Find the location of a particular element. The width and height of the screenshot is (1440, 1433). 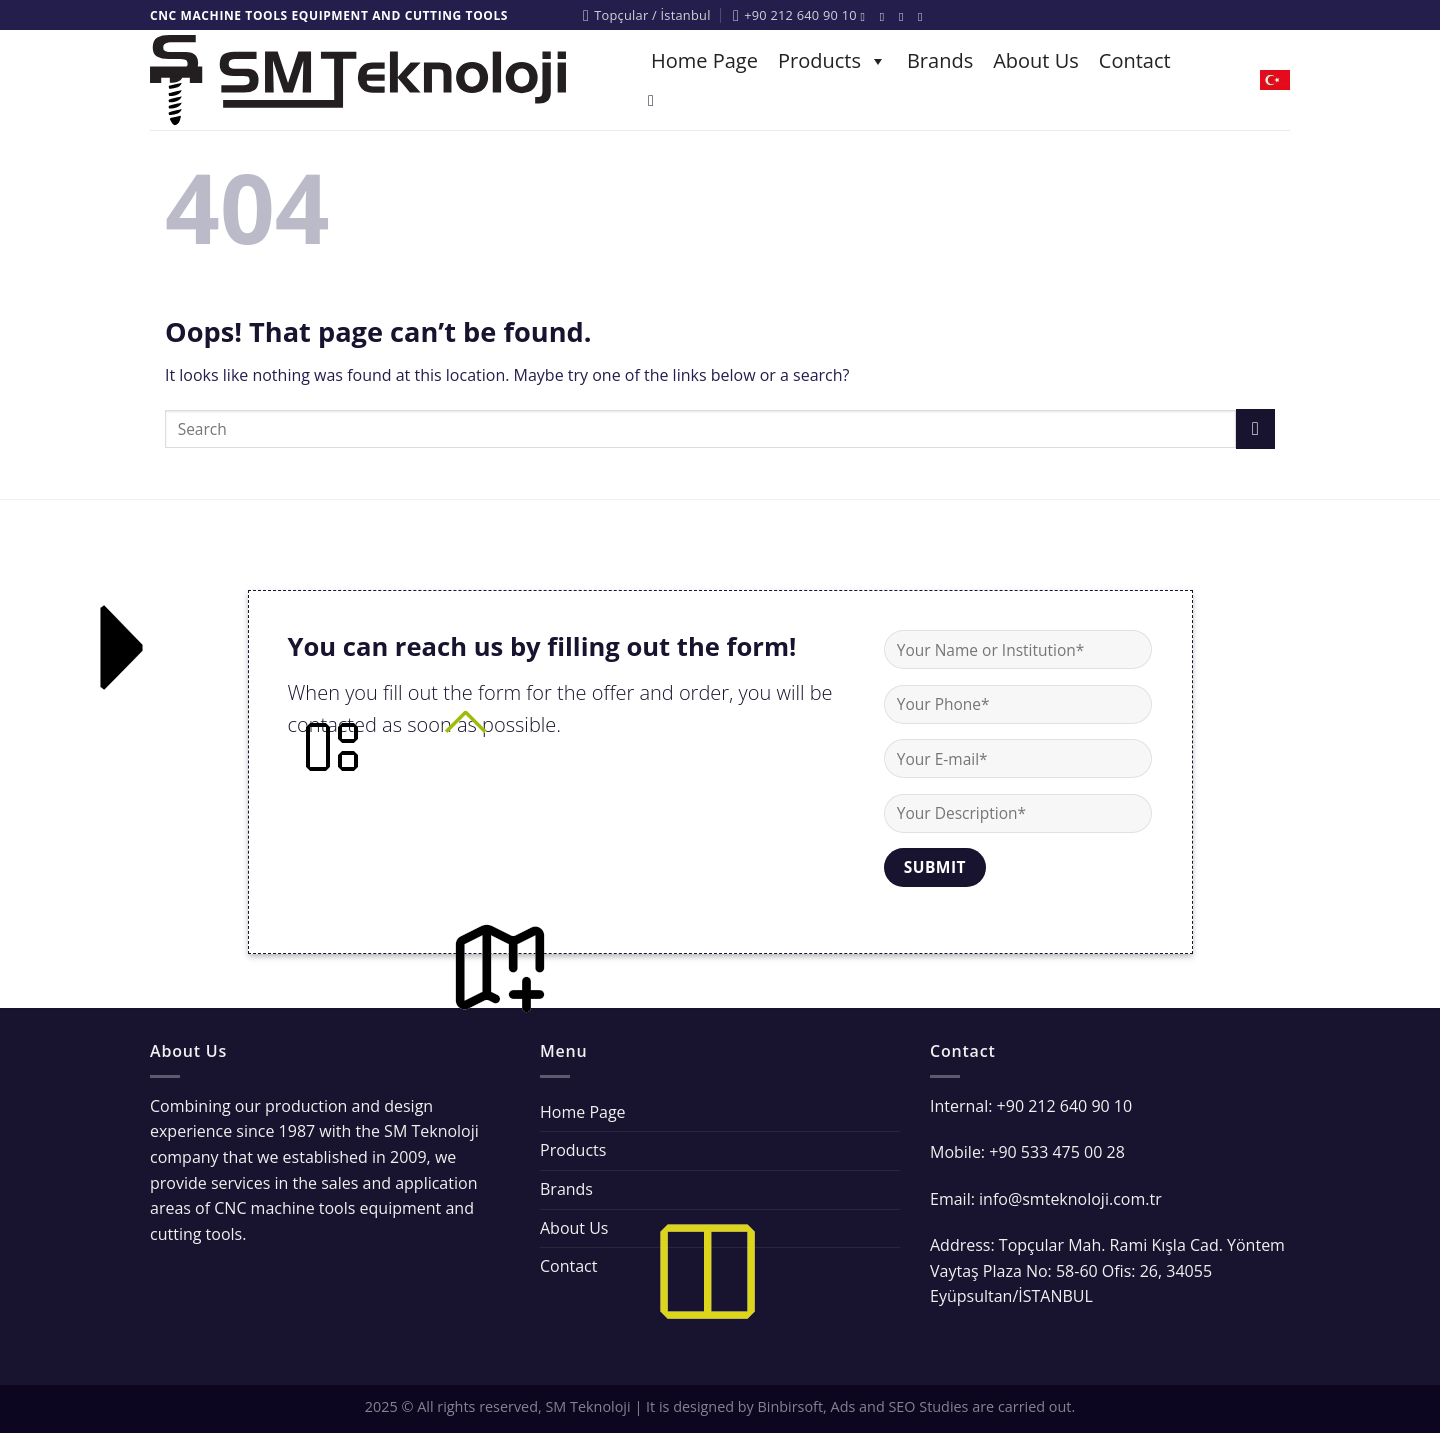

toggle editor layout view is located at coordinates (330, 747).